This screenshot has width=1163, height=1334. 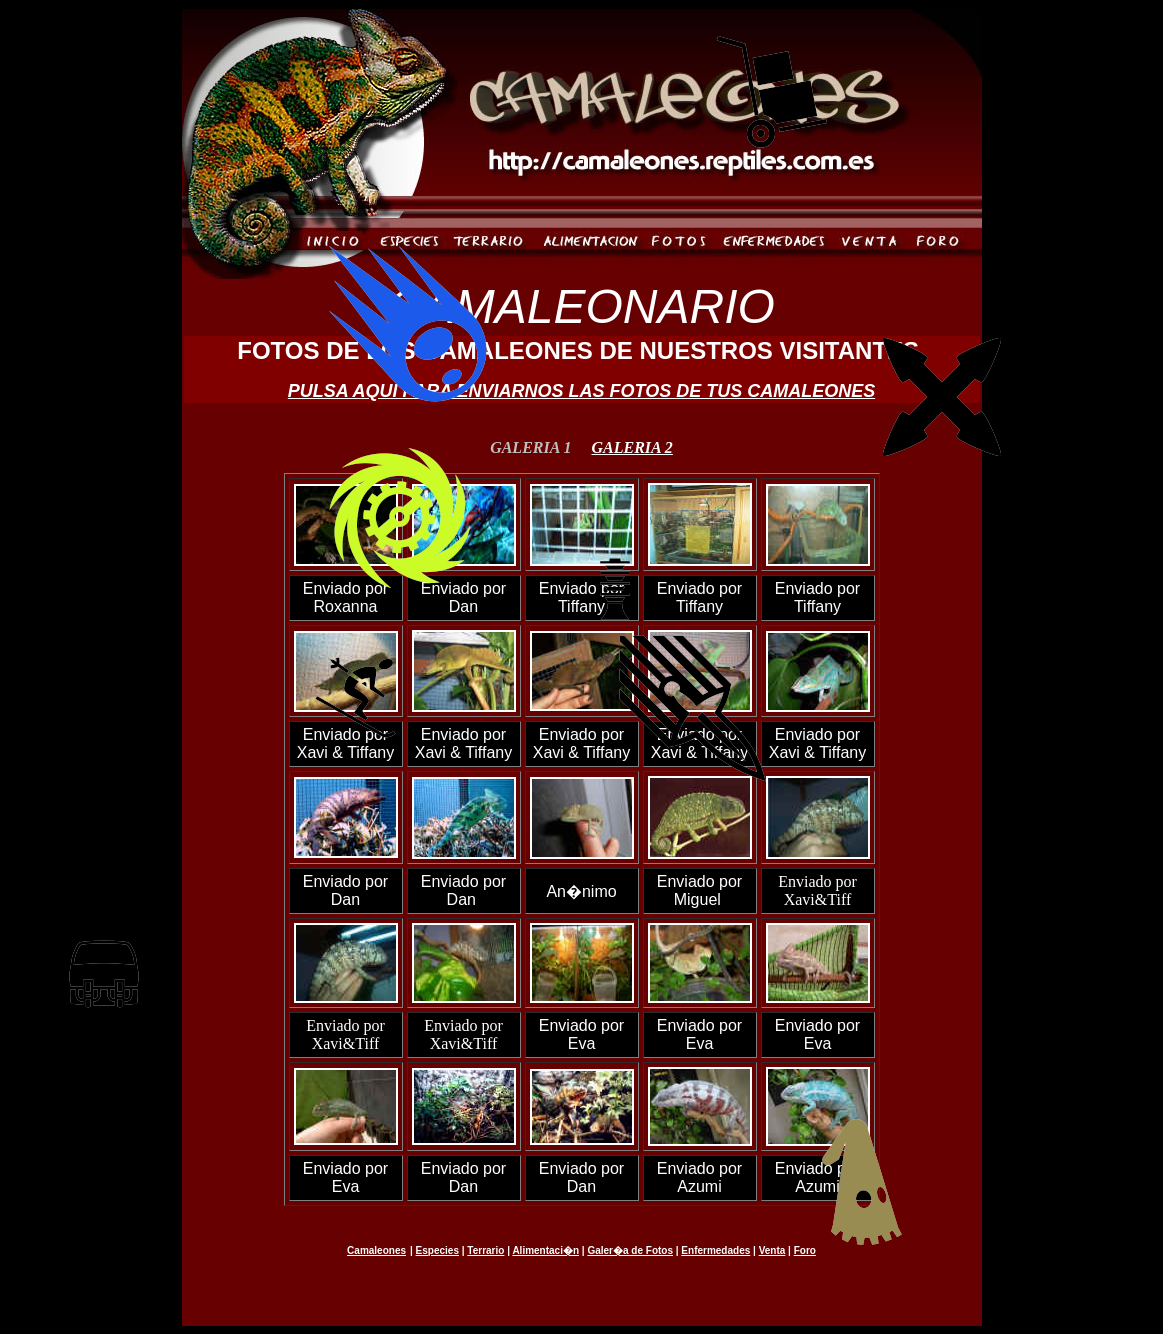 What do you see at coordinates (355, 697) in the screenshot?
I see `access skiing or winter sports activities` at bounding box center [355, 697].